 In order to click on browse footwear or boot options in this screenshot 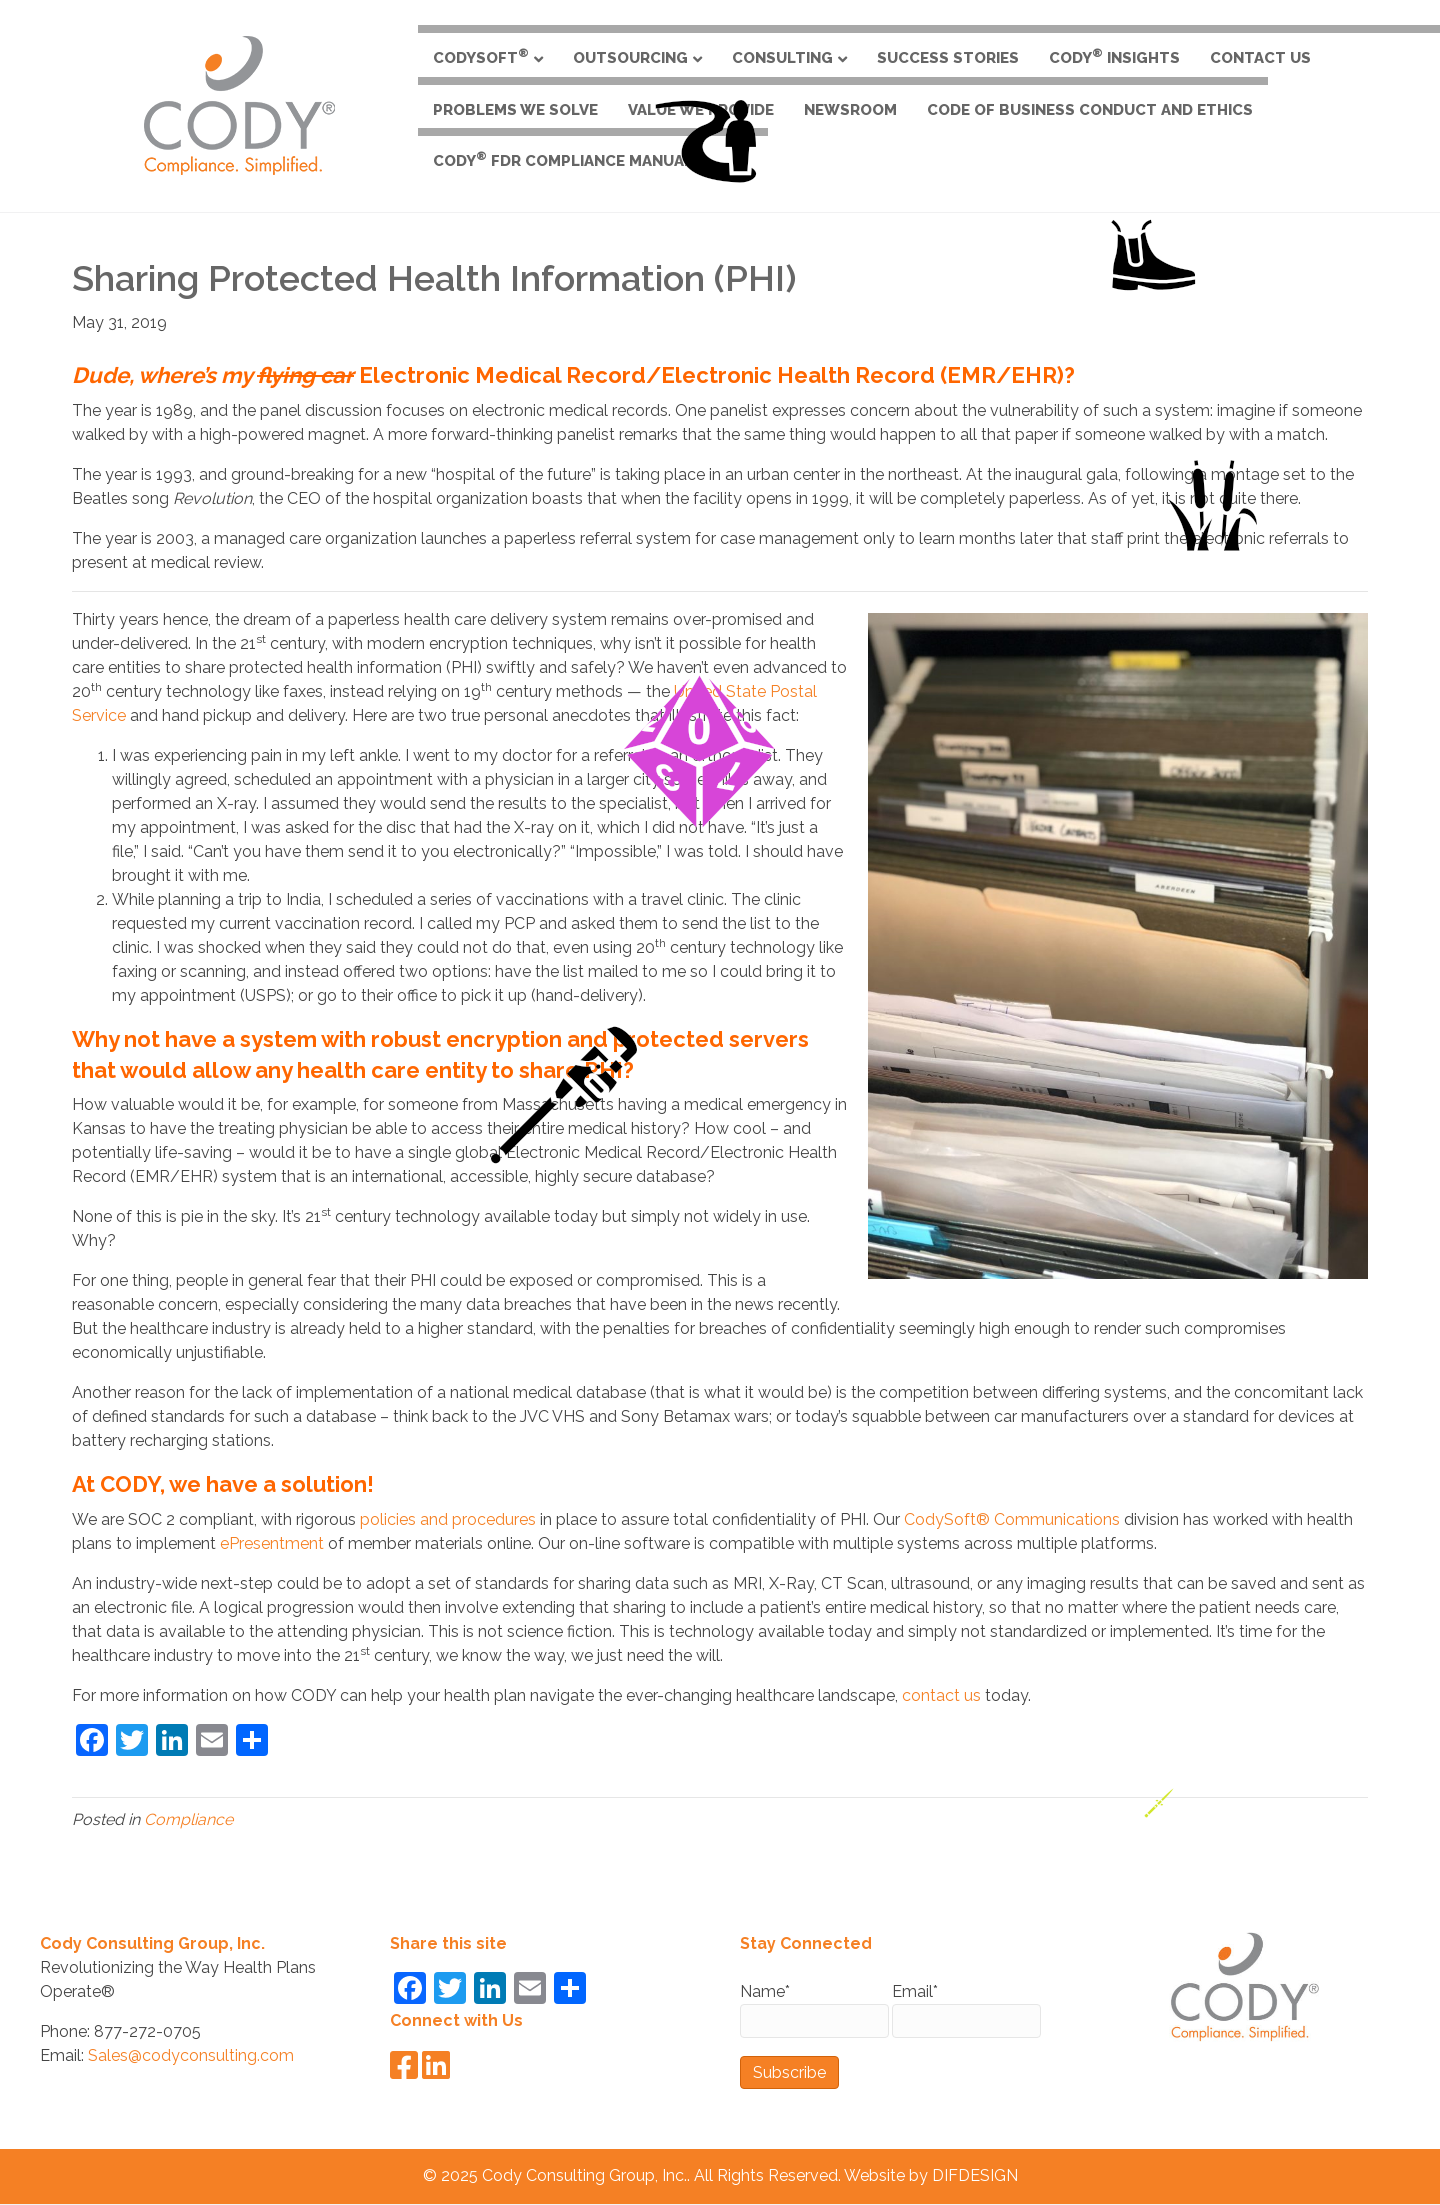, I will do `click(1152, 250)`.